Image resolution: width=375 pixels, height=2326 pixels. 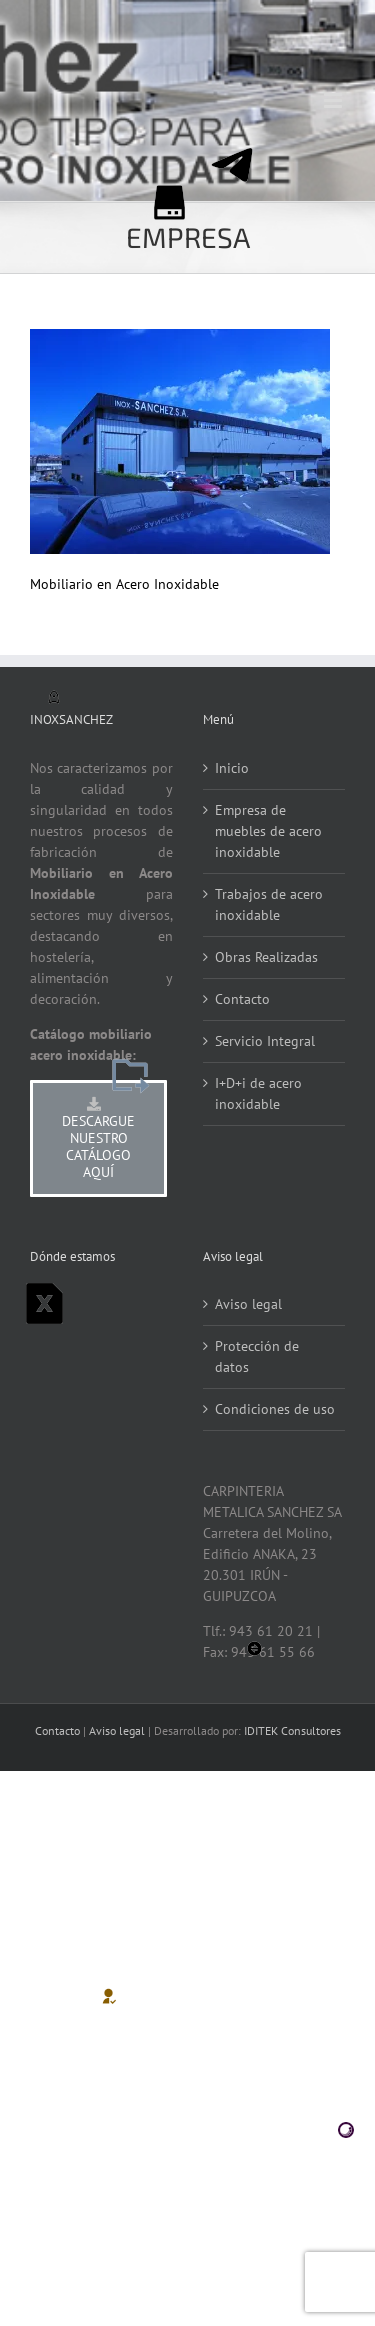 What do you see at coordinates (254, 1648) in the screenshot?
I see `exchange or swap currencies` at bounding box center [254, 1648].